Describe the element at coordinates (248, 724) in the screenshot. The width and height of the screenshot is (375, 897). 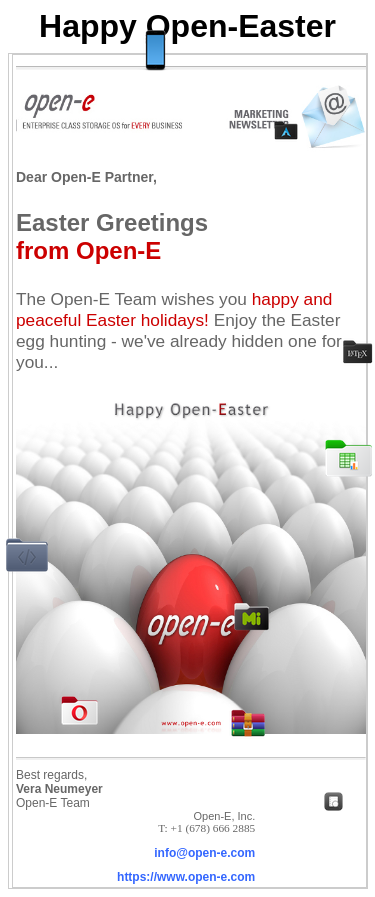
I see `open folder containing WinRAR archives` at that location.